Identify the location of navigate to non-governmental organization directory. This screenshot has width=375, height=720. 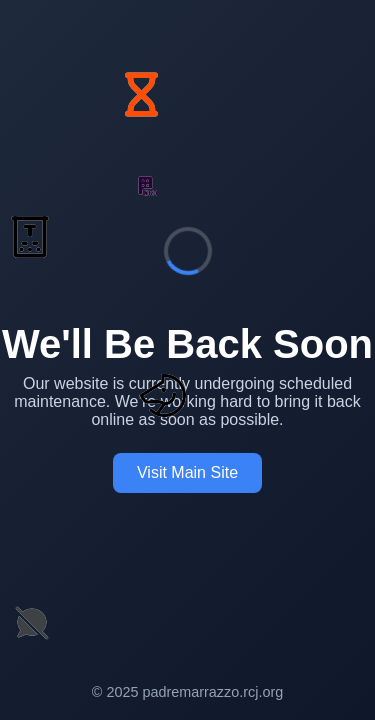
(146, 185).